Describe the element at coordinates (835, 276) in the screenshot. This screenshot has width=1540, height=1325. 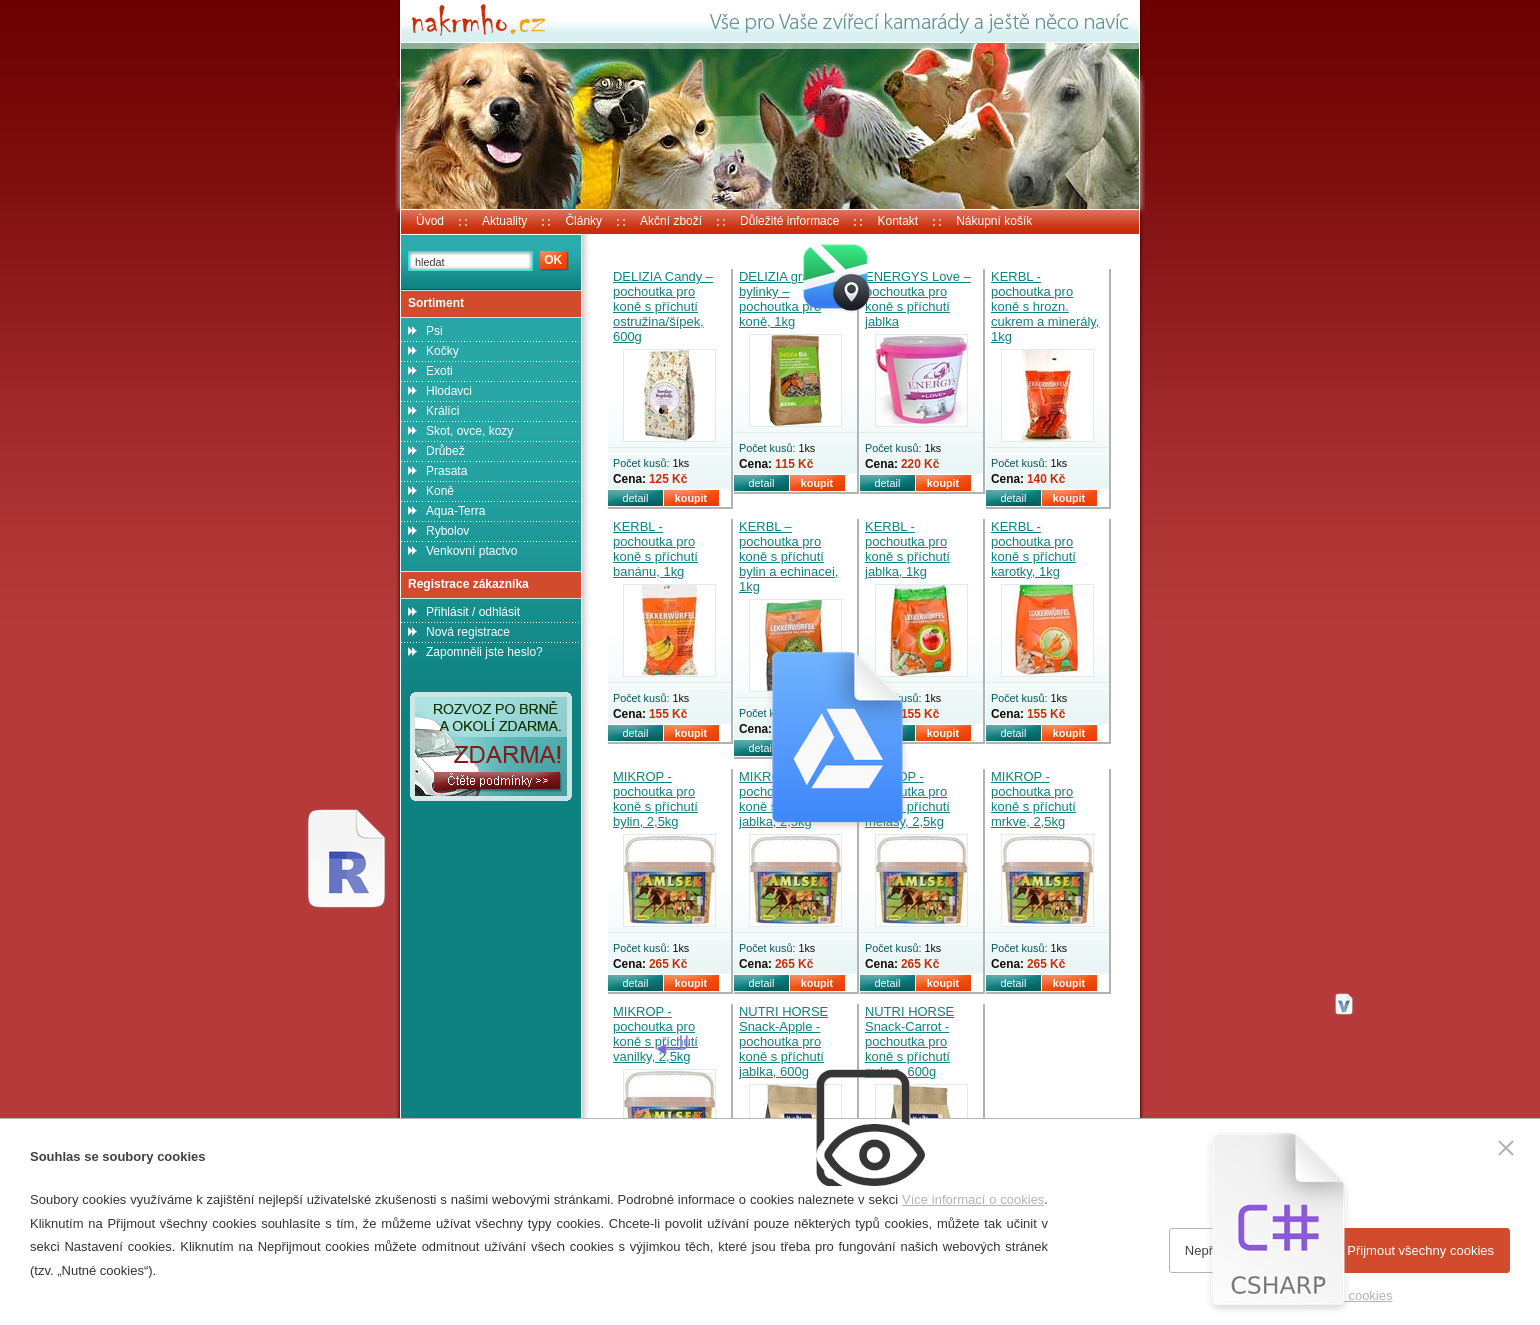
I see `open Google Maps` at that location.